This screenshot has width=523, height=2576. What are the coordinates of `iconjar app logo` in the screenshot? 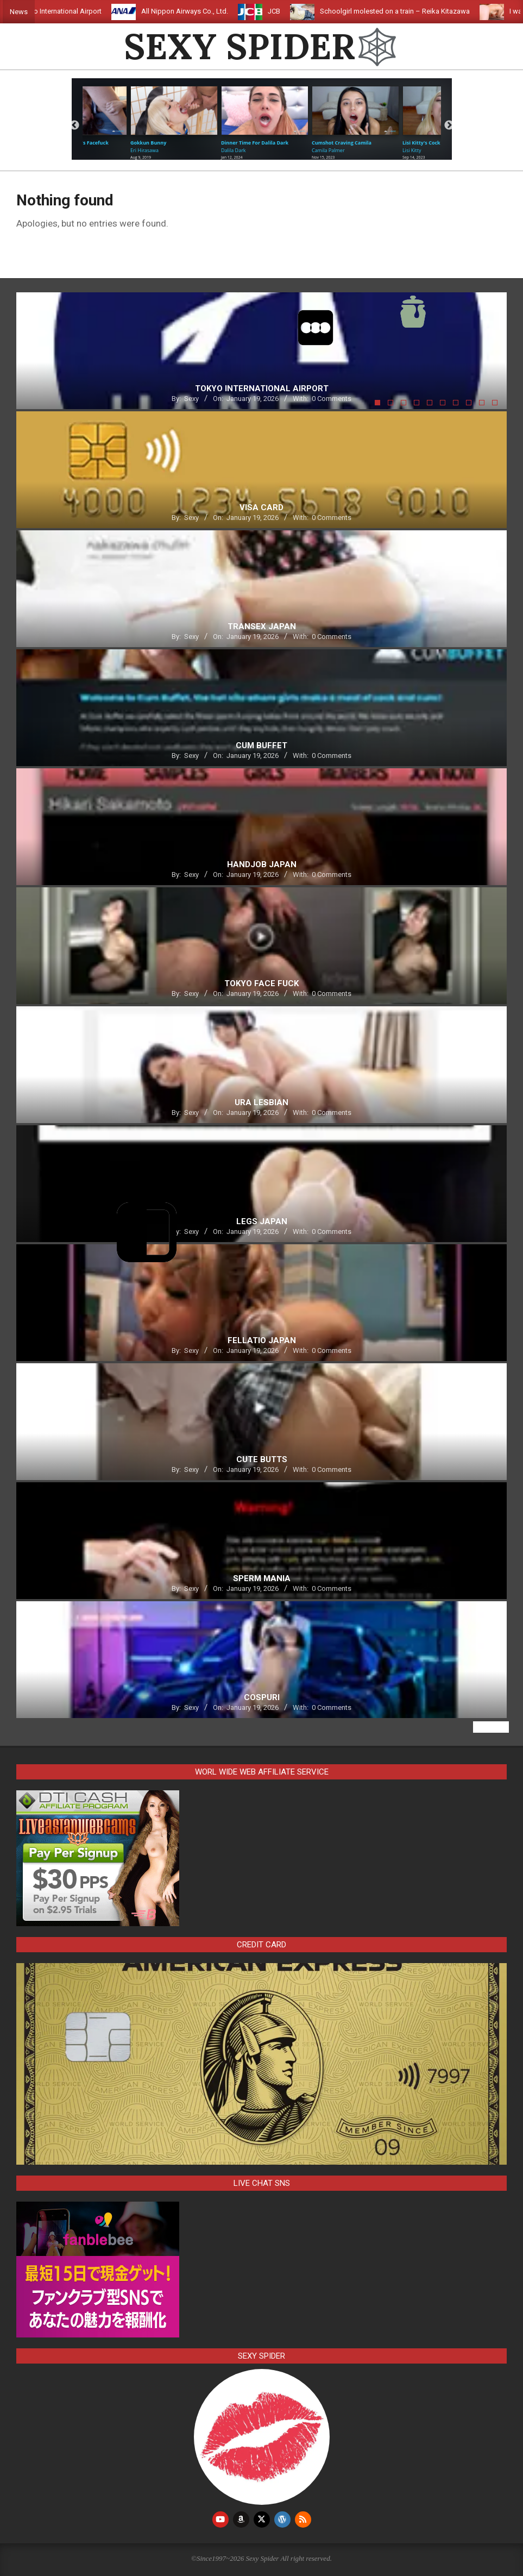 It's located at (413, 311).